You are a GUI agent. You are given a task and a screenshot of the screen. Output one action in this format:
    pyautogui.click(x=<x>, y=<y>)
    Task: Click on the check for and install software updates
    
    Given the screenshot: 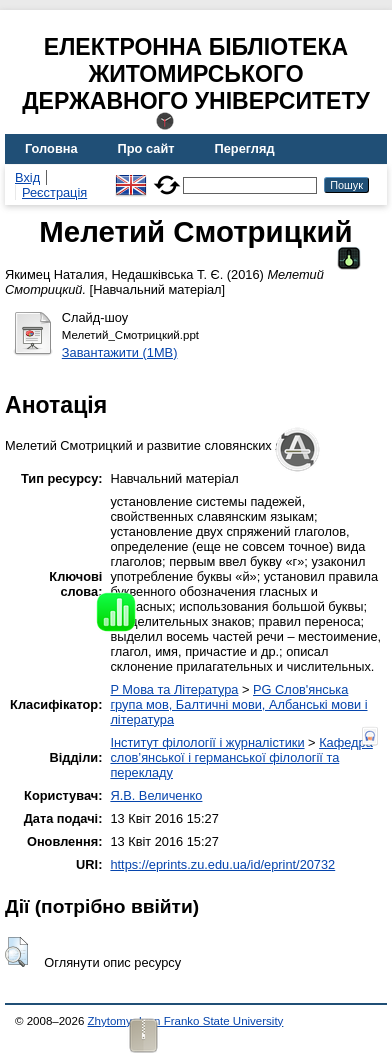 What is the action you would take?
    pyautogui.click(x=297, y=449)
    